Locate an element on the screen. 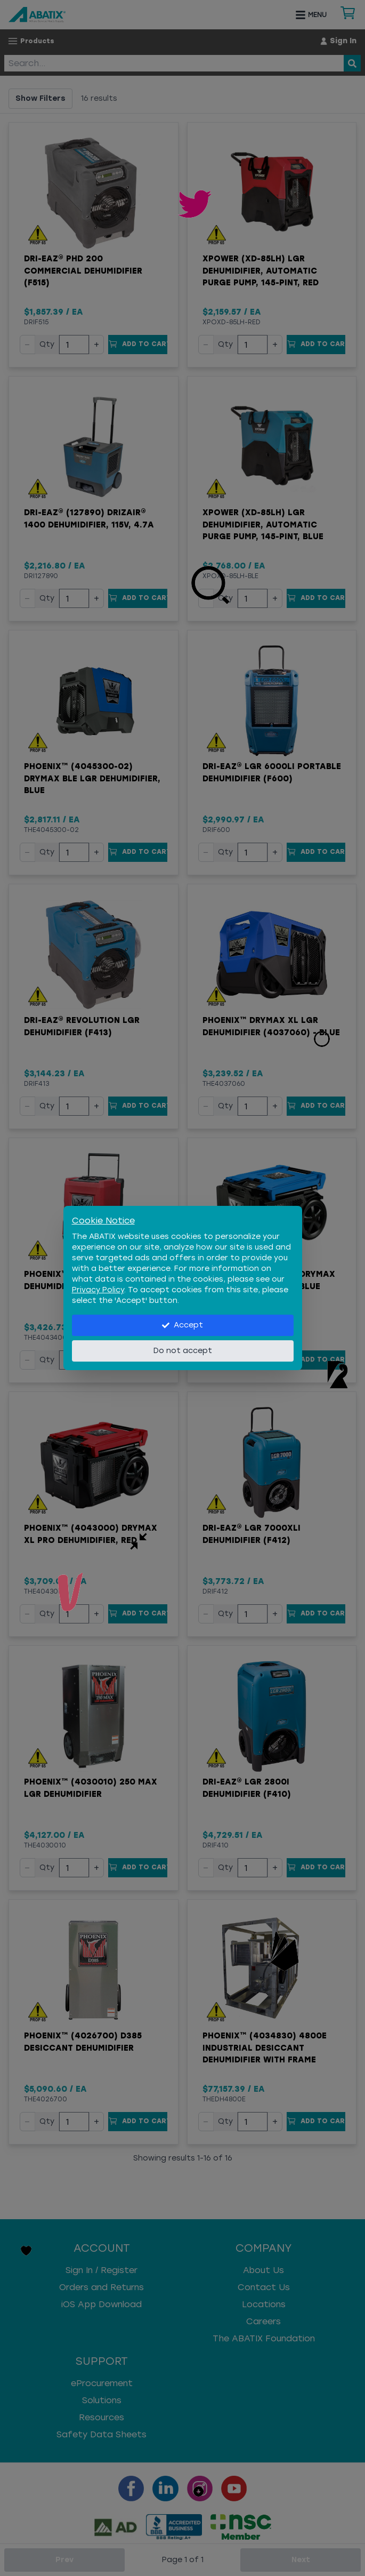 This screenshot has height=2576, width=365. collapse or minimize an expanded view is located at coordinates (139, 1541).